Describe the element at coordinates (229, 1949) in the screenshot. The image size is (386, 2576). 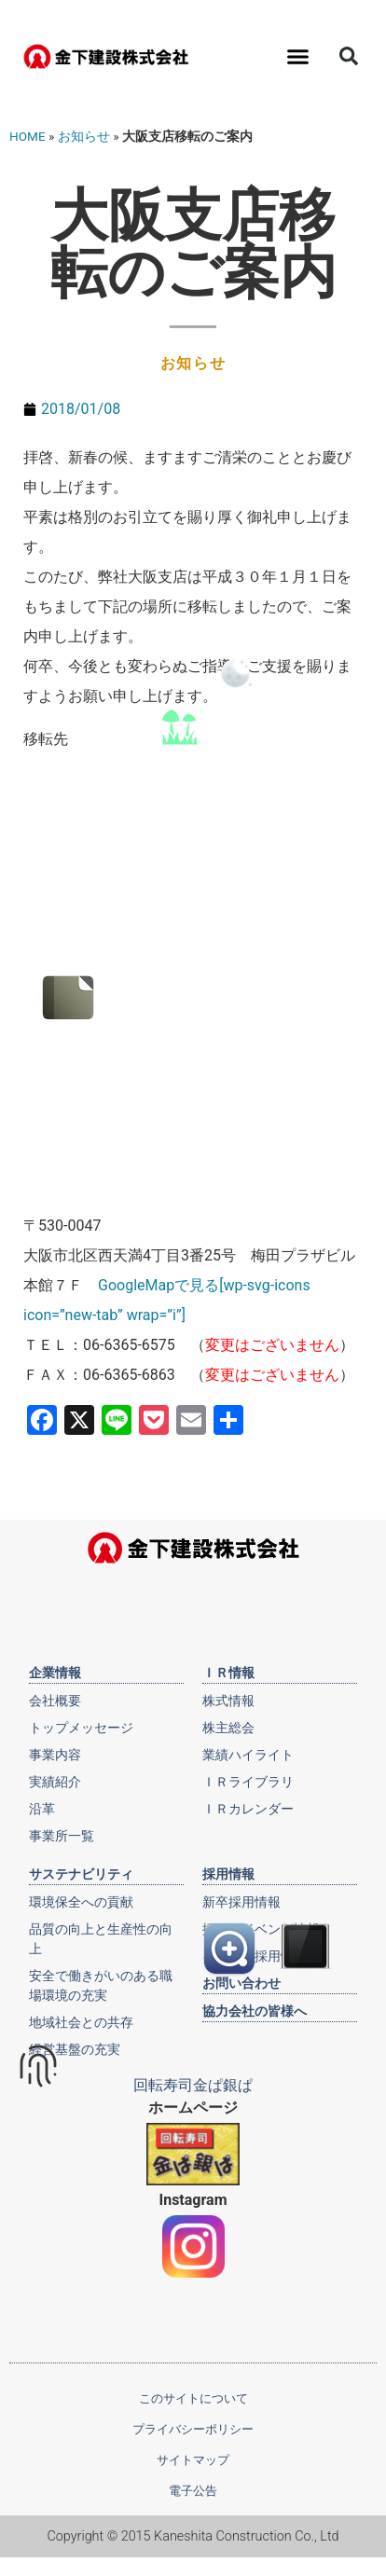
I see `open synology assistant app` at that location.